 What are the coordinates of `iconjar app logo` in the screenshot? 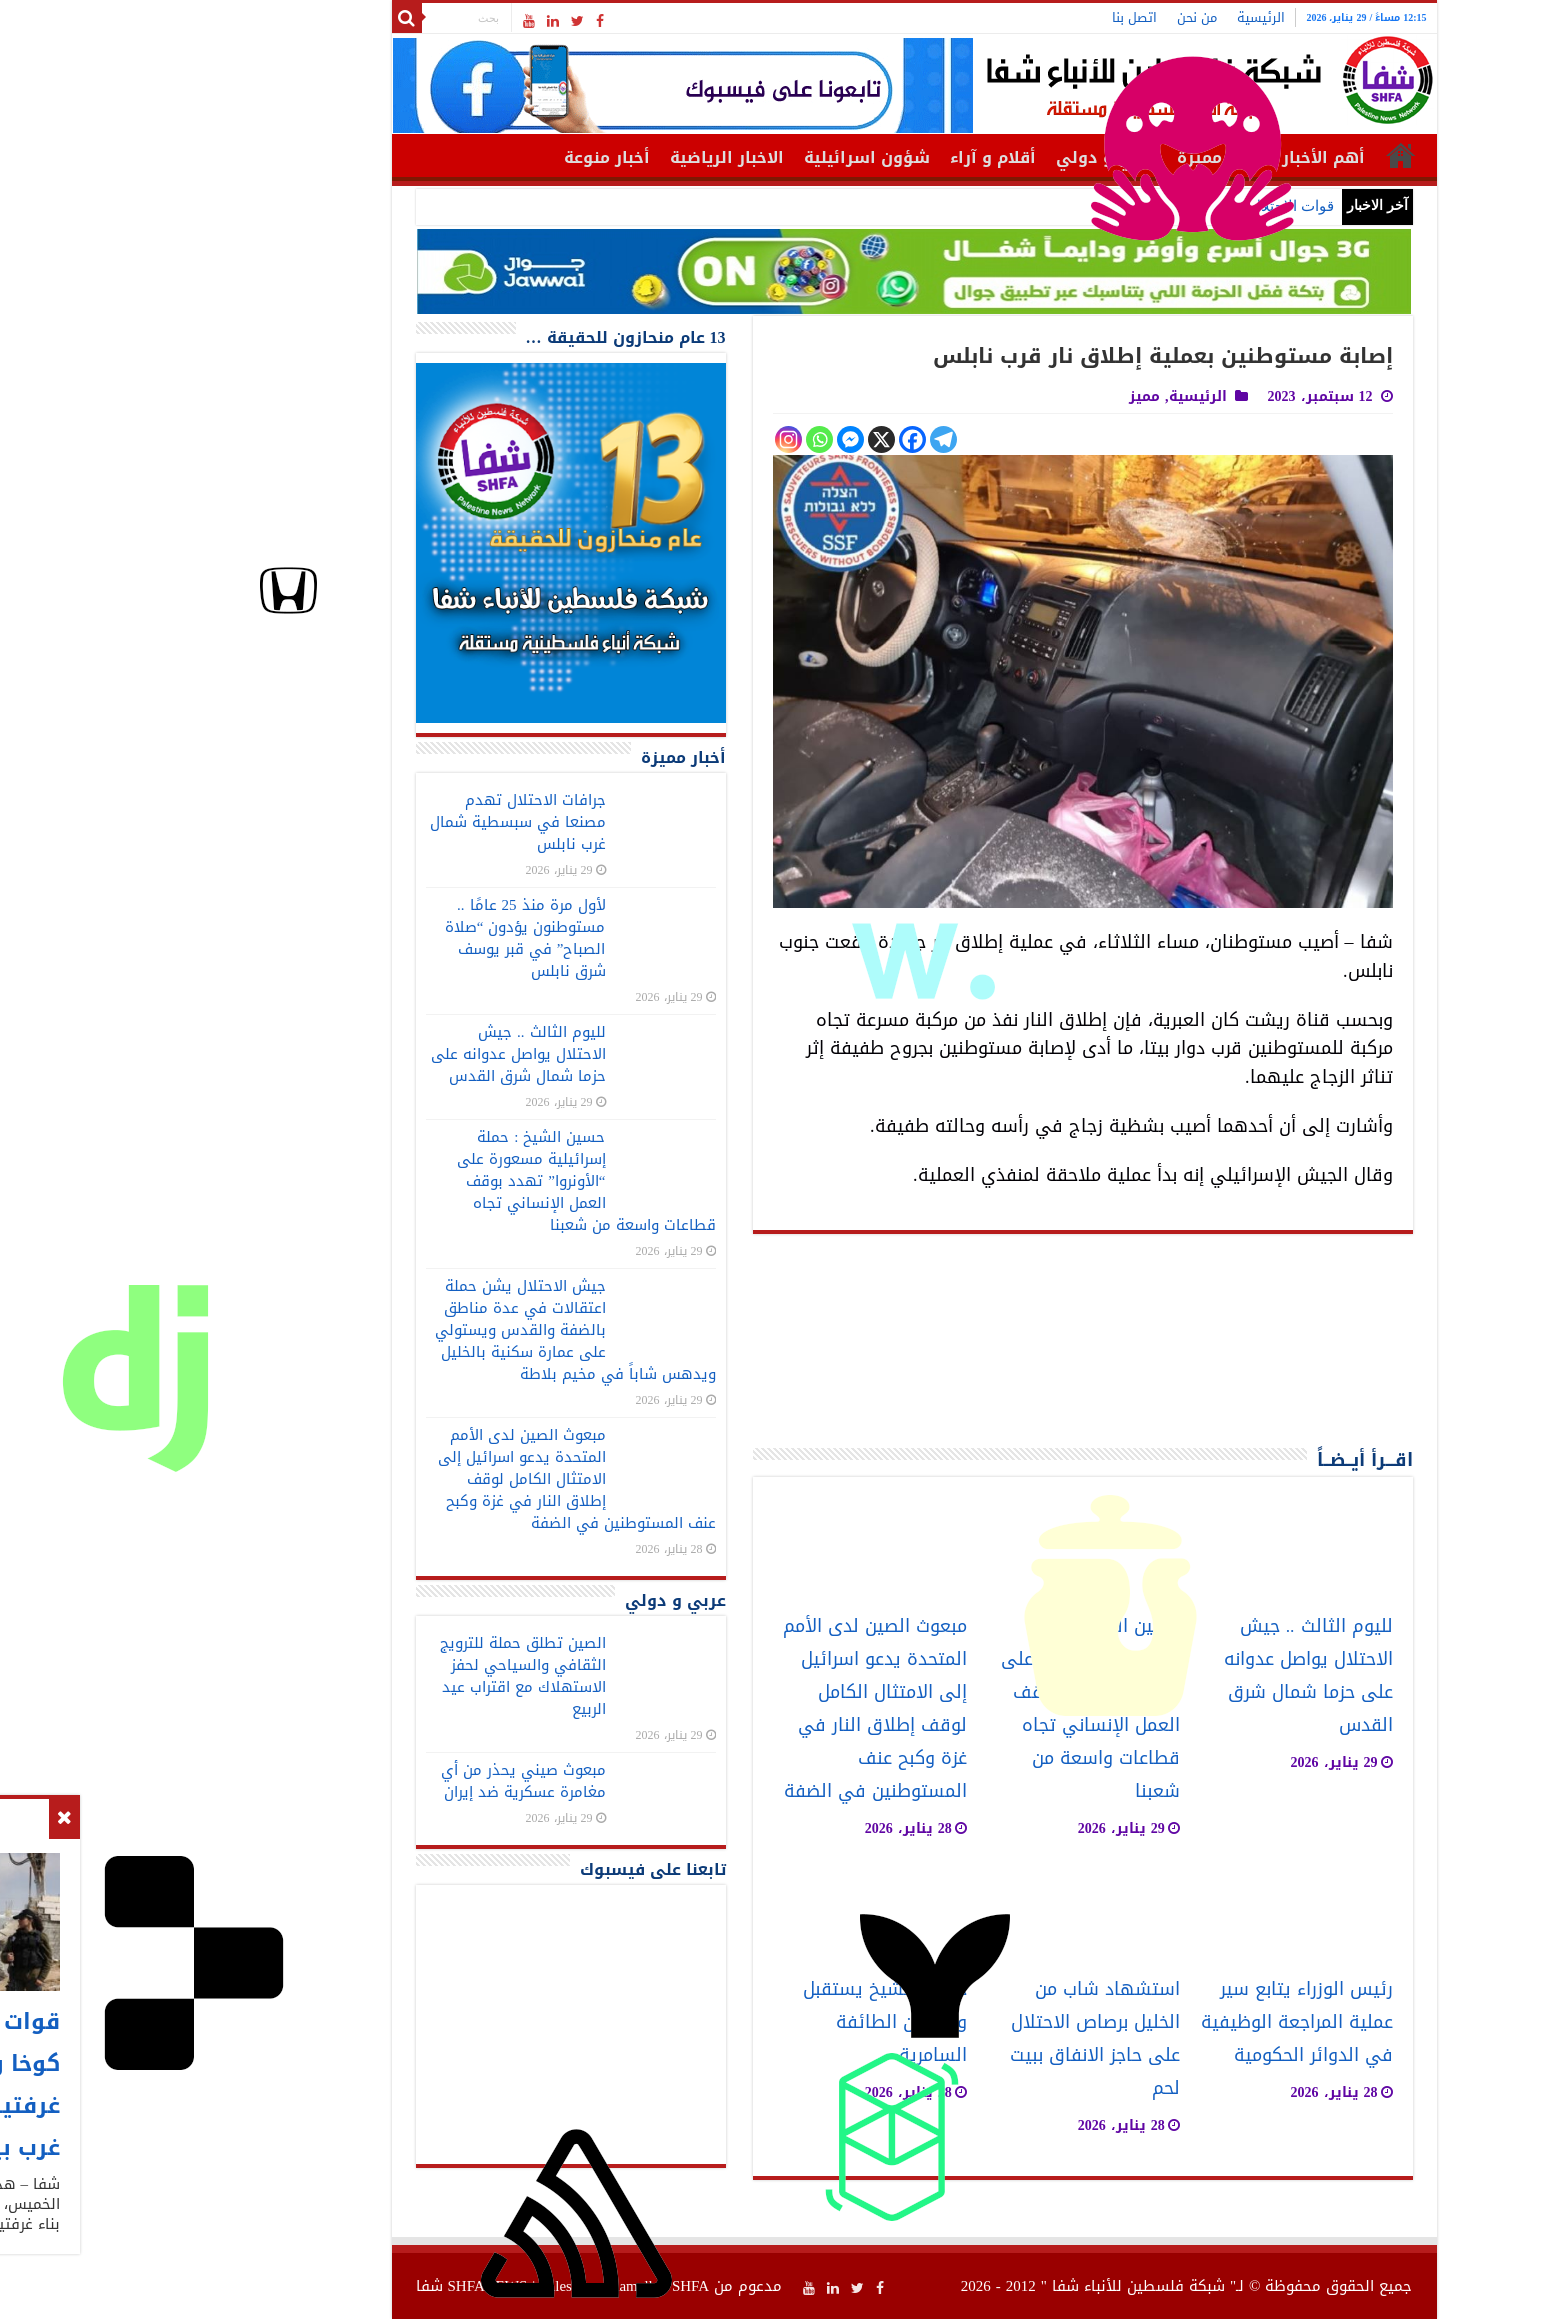 It's located at (1110, 1605).